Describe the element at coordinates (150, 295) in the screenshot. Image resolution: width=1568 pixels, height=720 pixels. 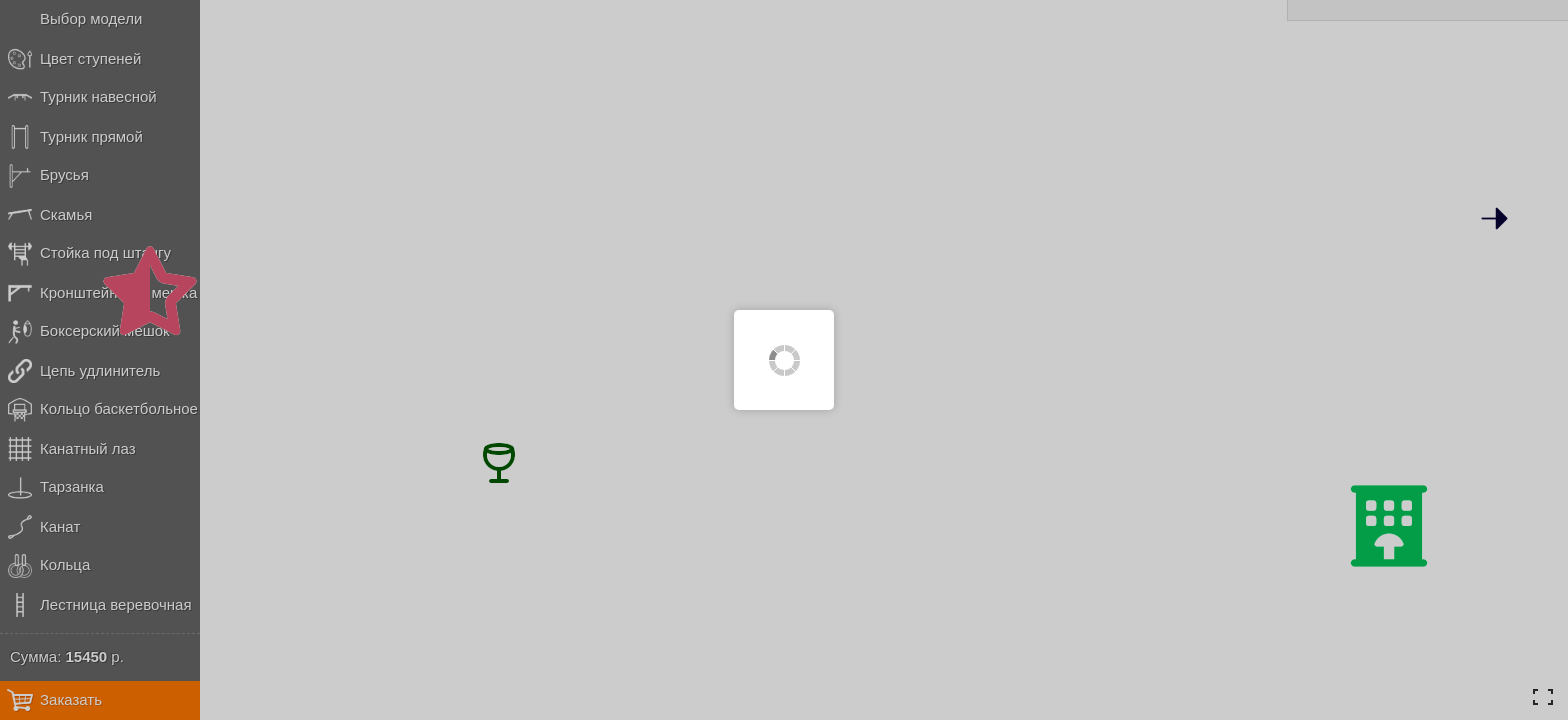
I see `indicates a partial or half-star rating` at that location.